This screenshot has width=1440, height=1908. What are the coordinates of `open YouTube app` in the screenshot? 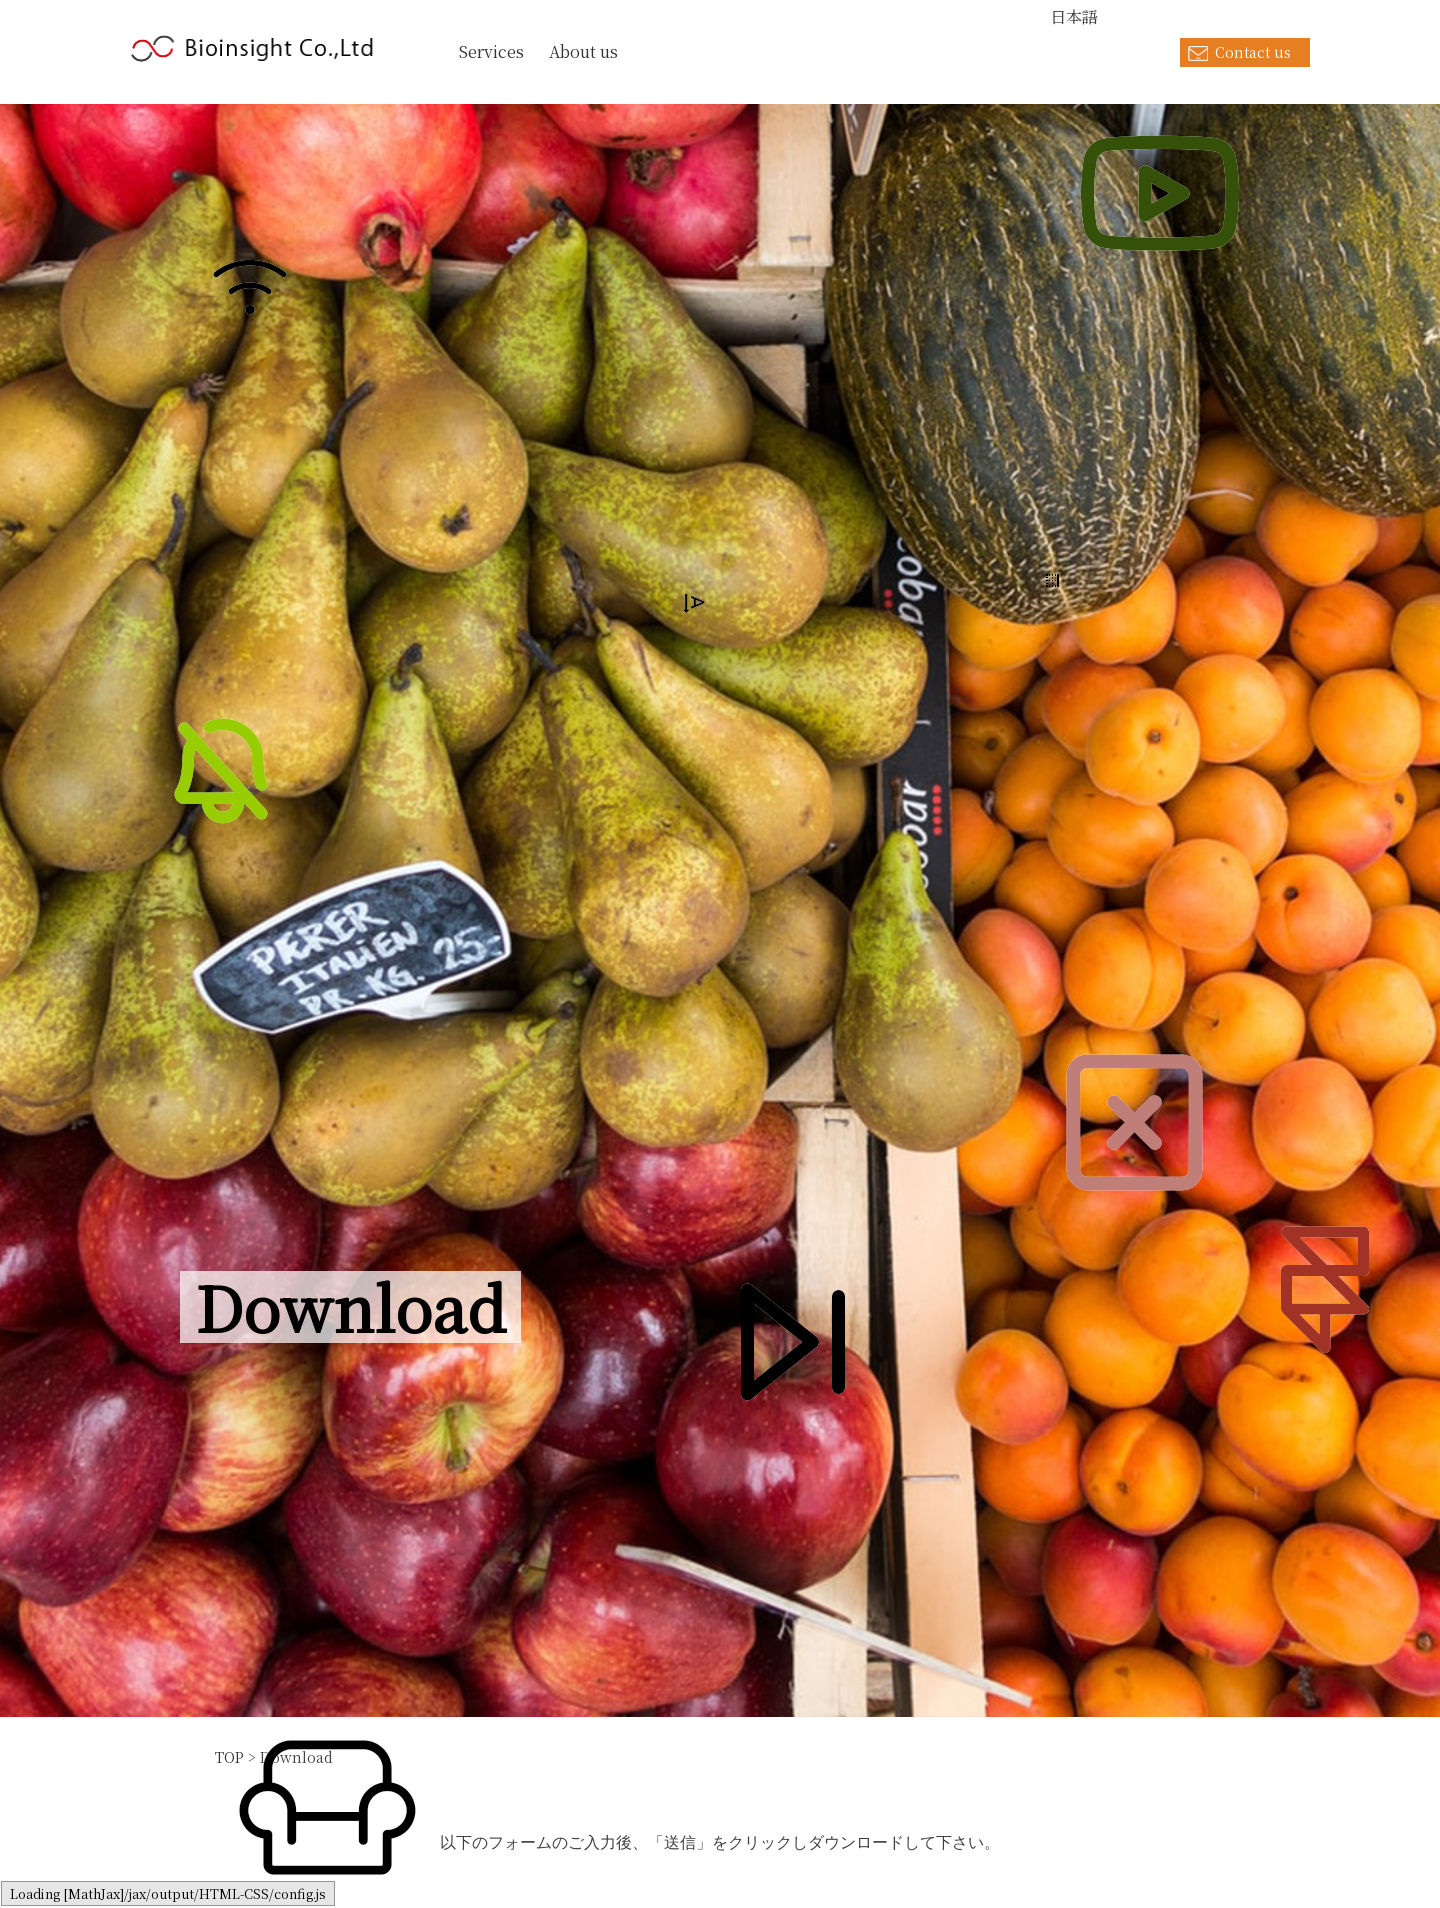 It's located at (1160, 195).